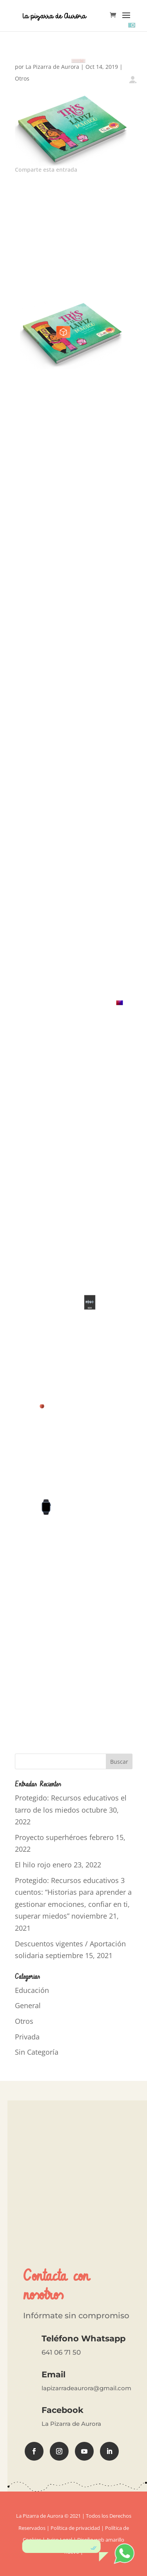 The image size is (147, 2576). I want to click on an SDII audio file in GarageBand or Logic Pro, so click(90, 1303).